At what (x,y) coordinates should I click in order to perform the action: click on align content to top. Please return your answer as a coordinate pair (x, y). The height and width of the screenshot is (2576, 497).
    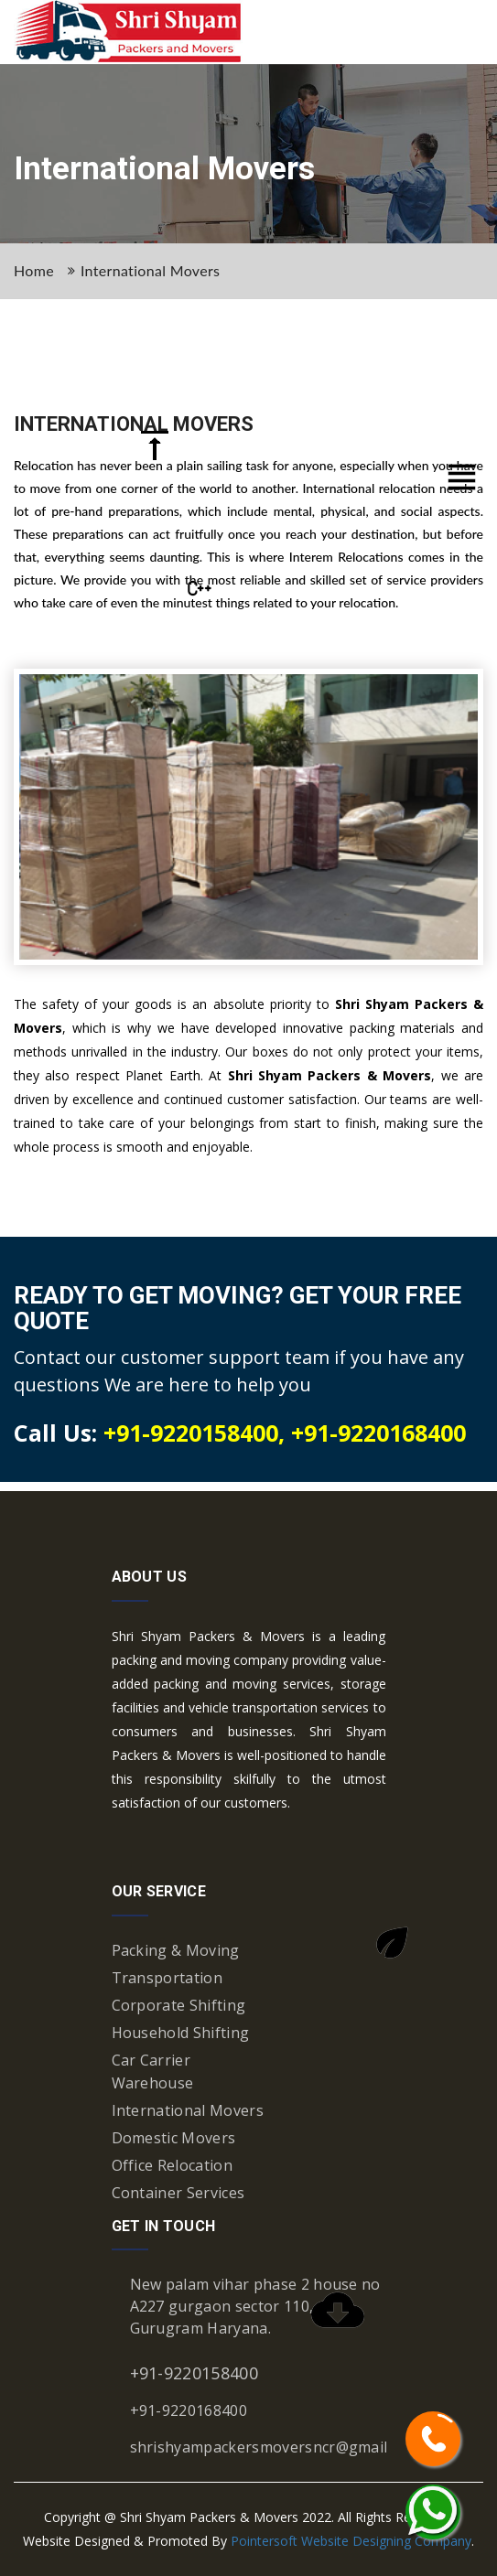
    Looking at the image, I should click on (155, 445).